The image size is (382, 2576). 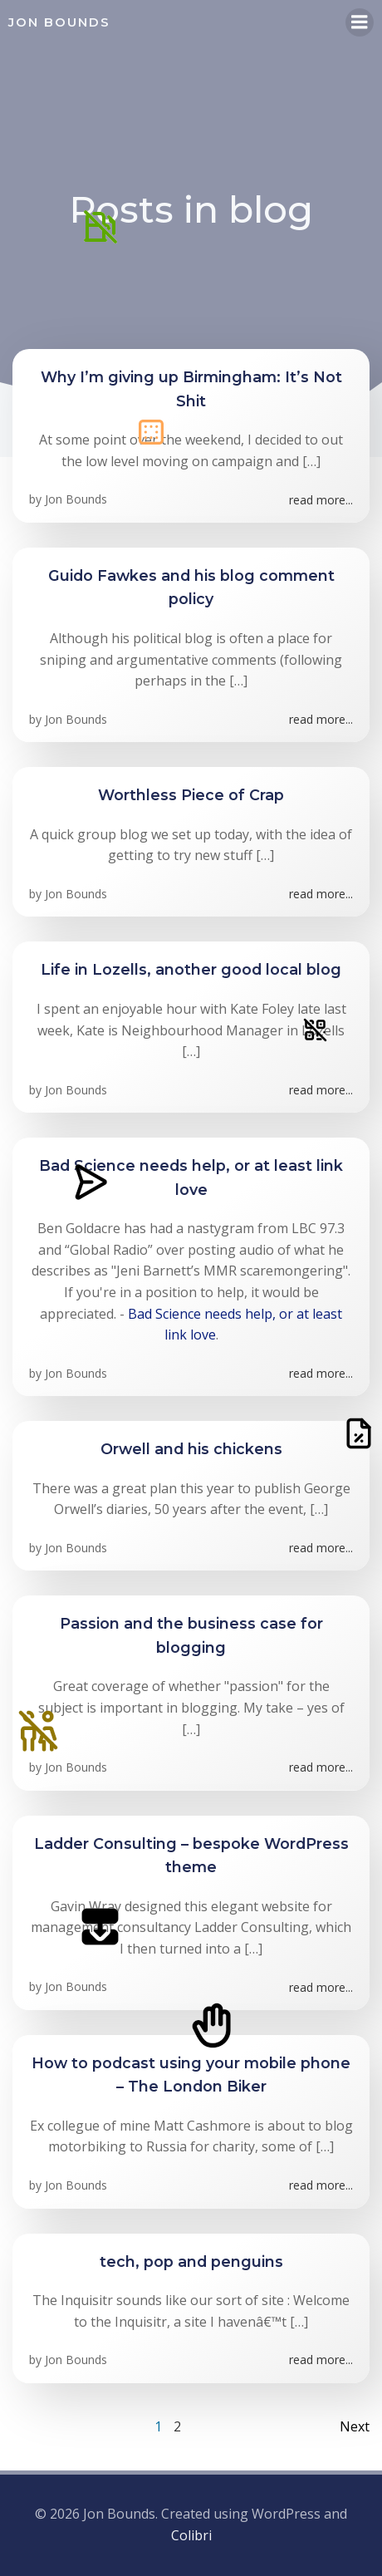 What do you see at coordinates (100, 1926) in the screenshot?
I see `move to the next step in a workflow diagram` at bounding box center [100, 1926].